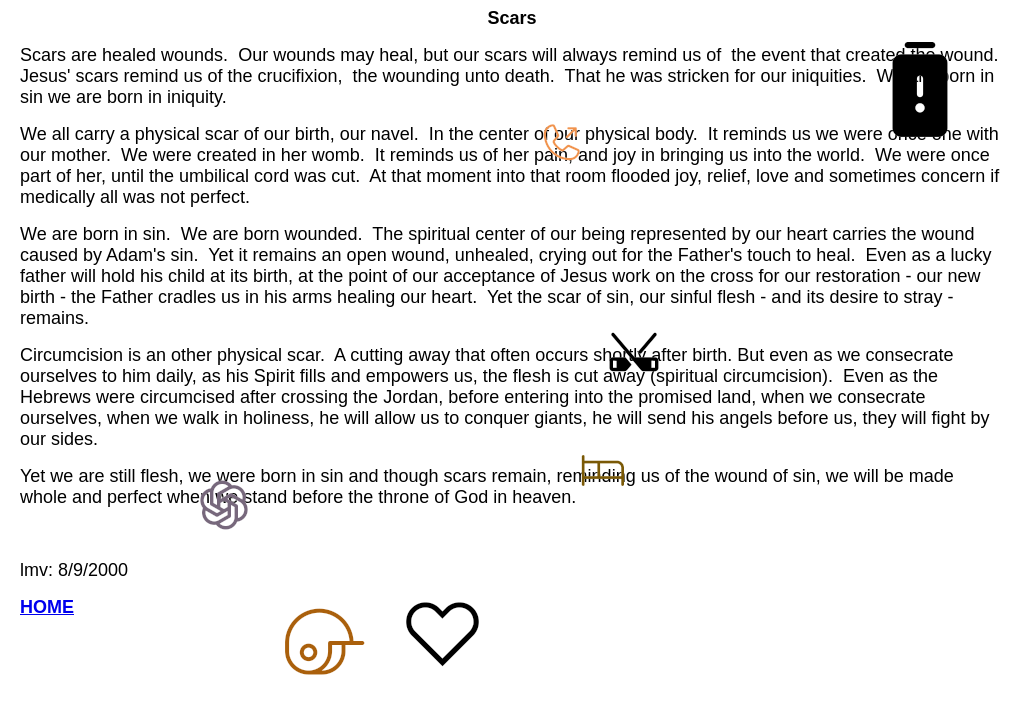 The height and width of the screenshot is (720, 1024). What do you see at coordinates (224, 505) in the screenshot?
I see `open OpenAI or ChatGPT app` at bounding box center [224, 505].